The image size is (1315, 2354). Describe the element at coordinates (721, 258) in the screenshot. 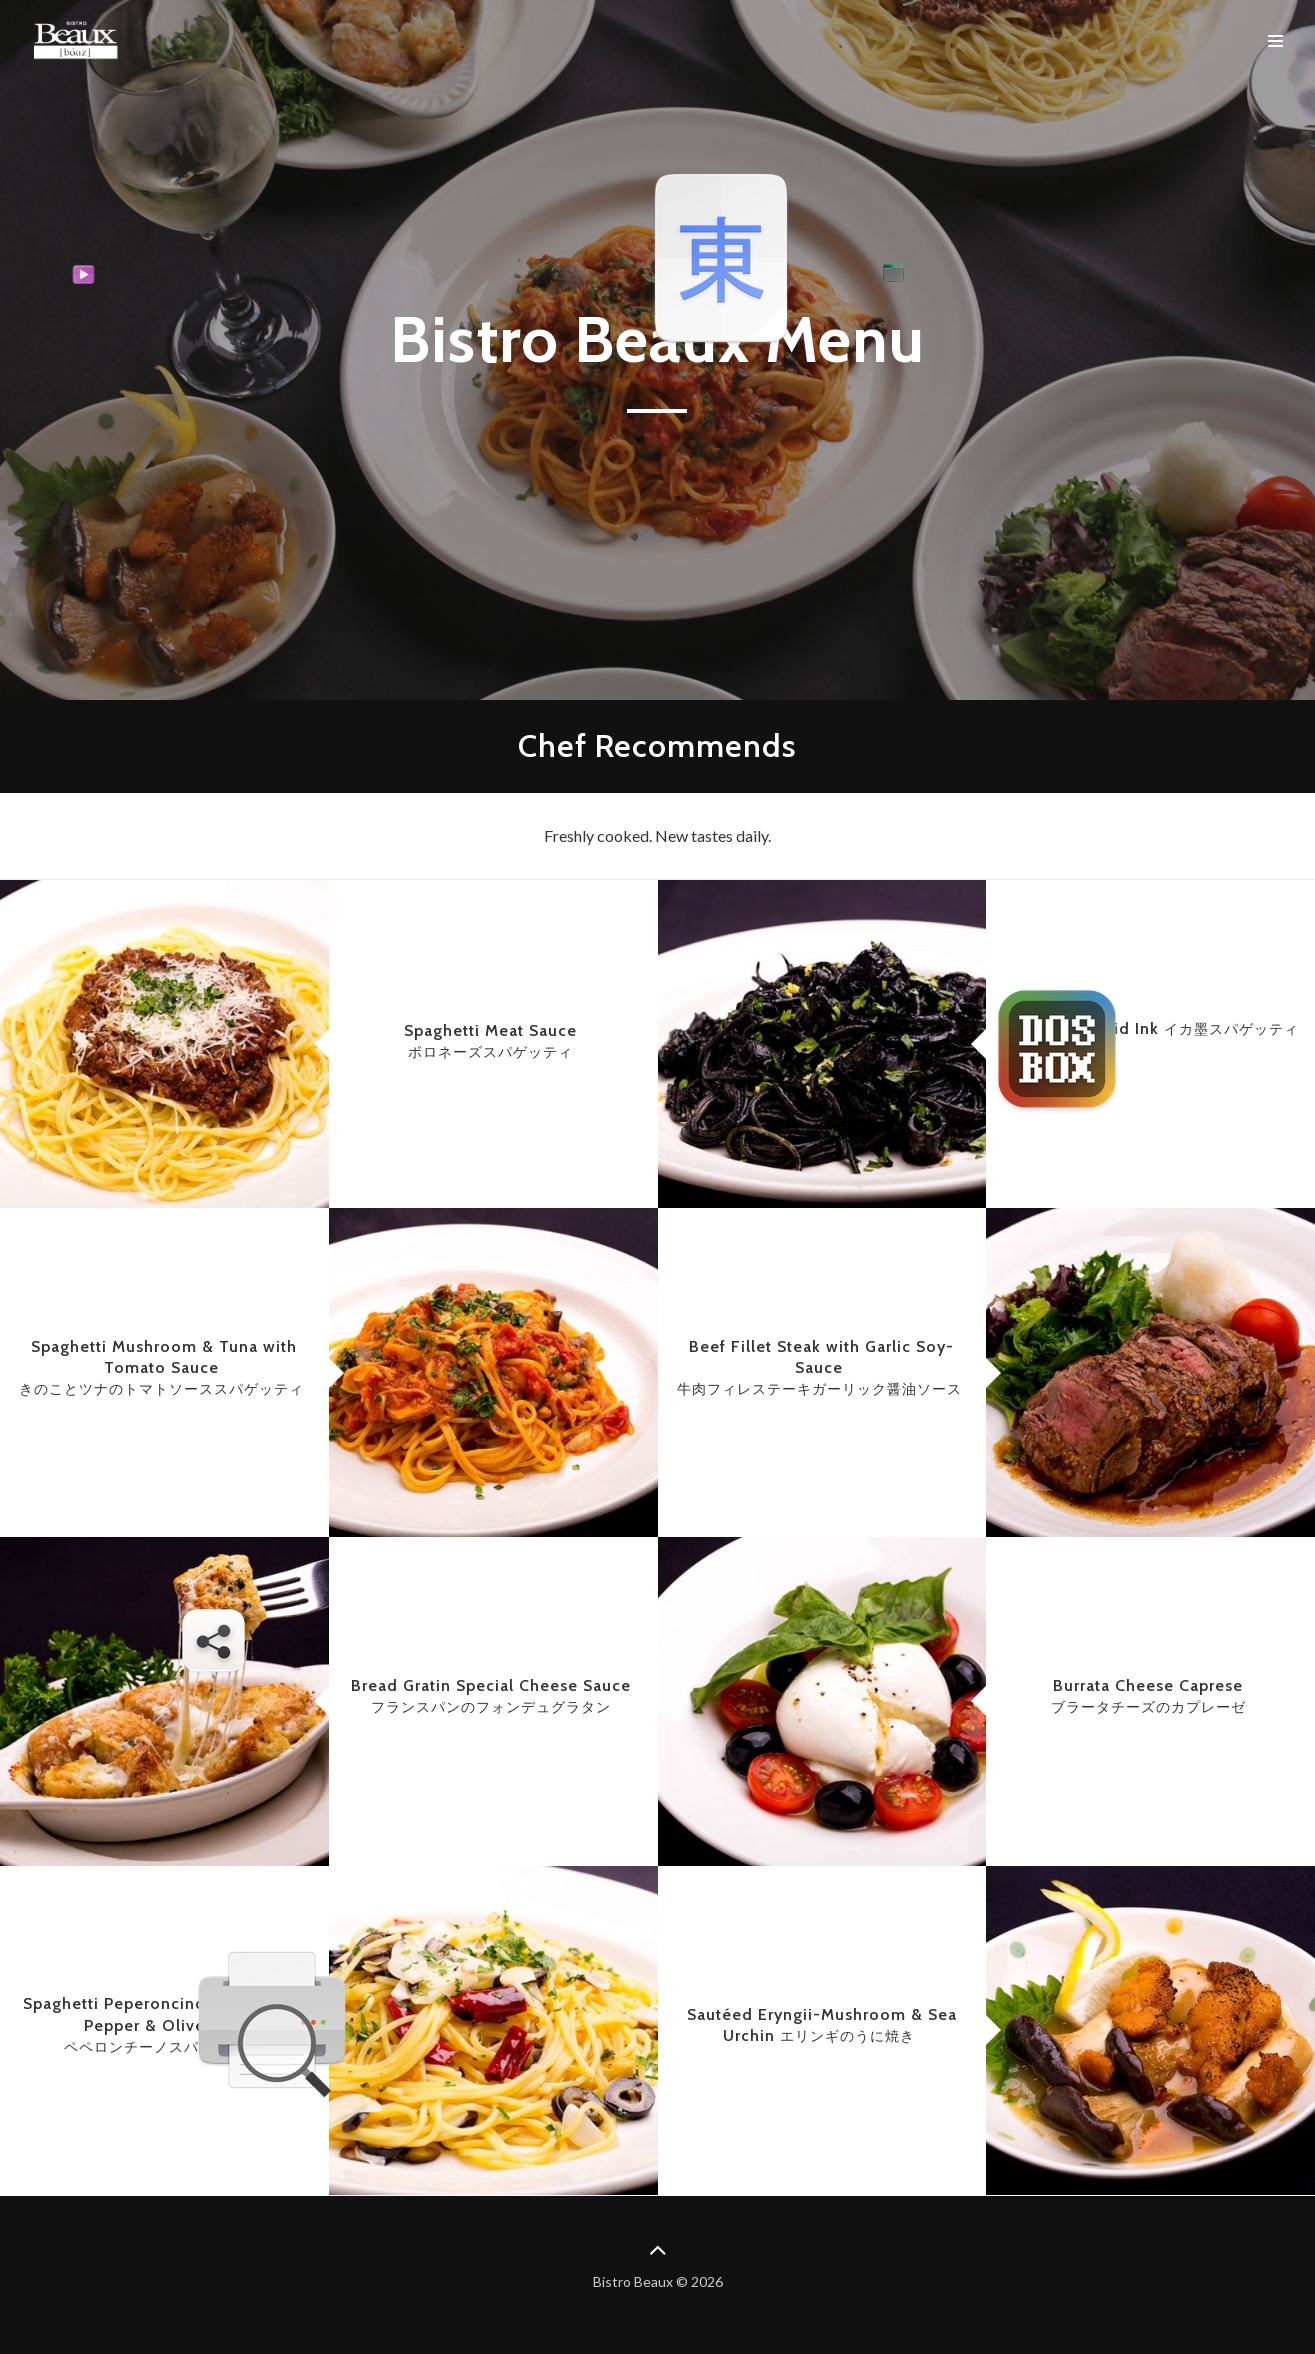

I see `launch the GNOME Mahjongg game` at that location.